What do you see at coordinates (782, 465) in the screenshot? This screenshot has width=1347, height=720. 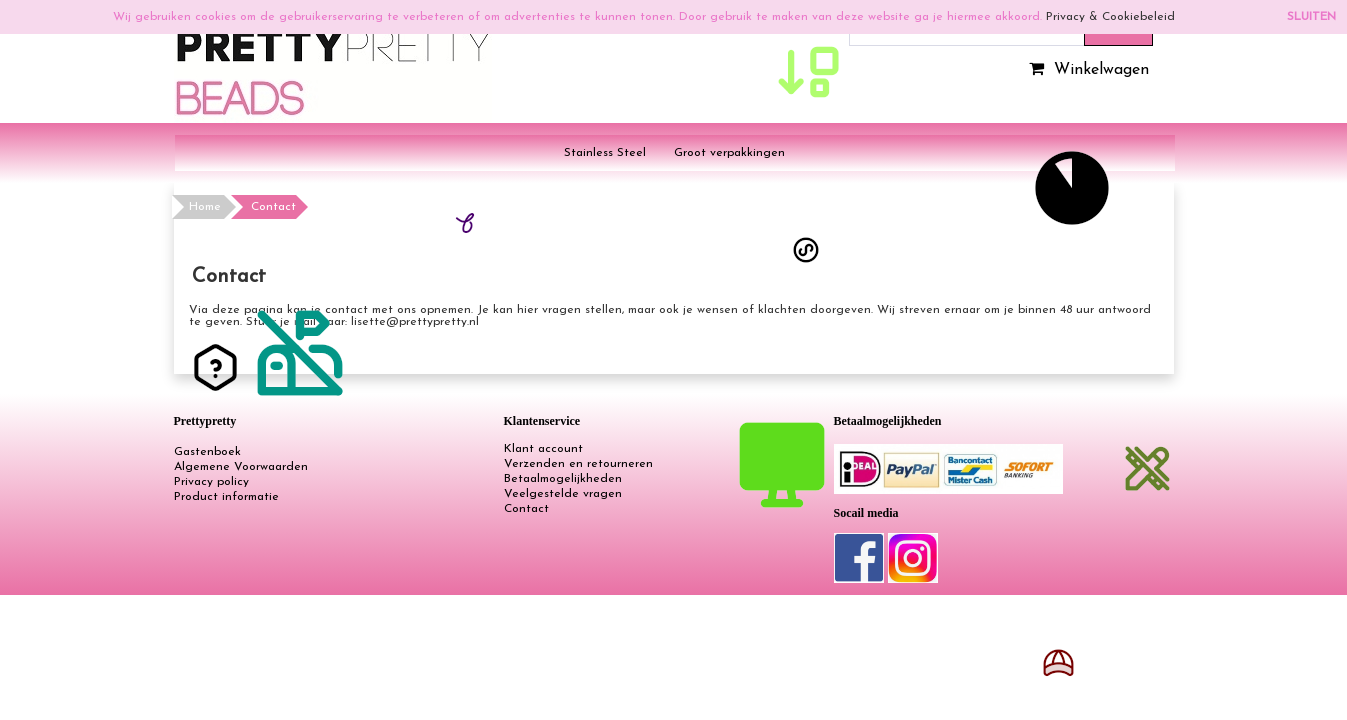 I see `view on desktop display` at bounding box center [782, 465].